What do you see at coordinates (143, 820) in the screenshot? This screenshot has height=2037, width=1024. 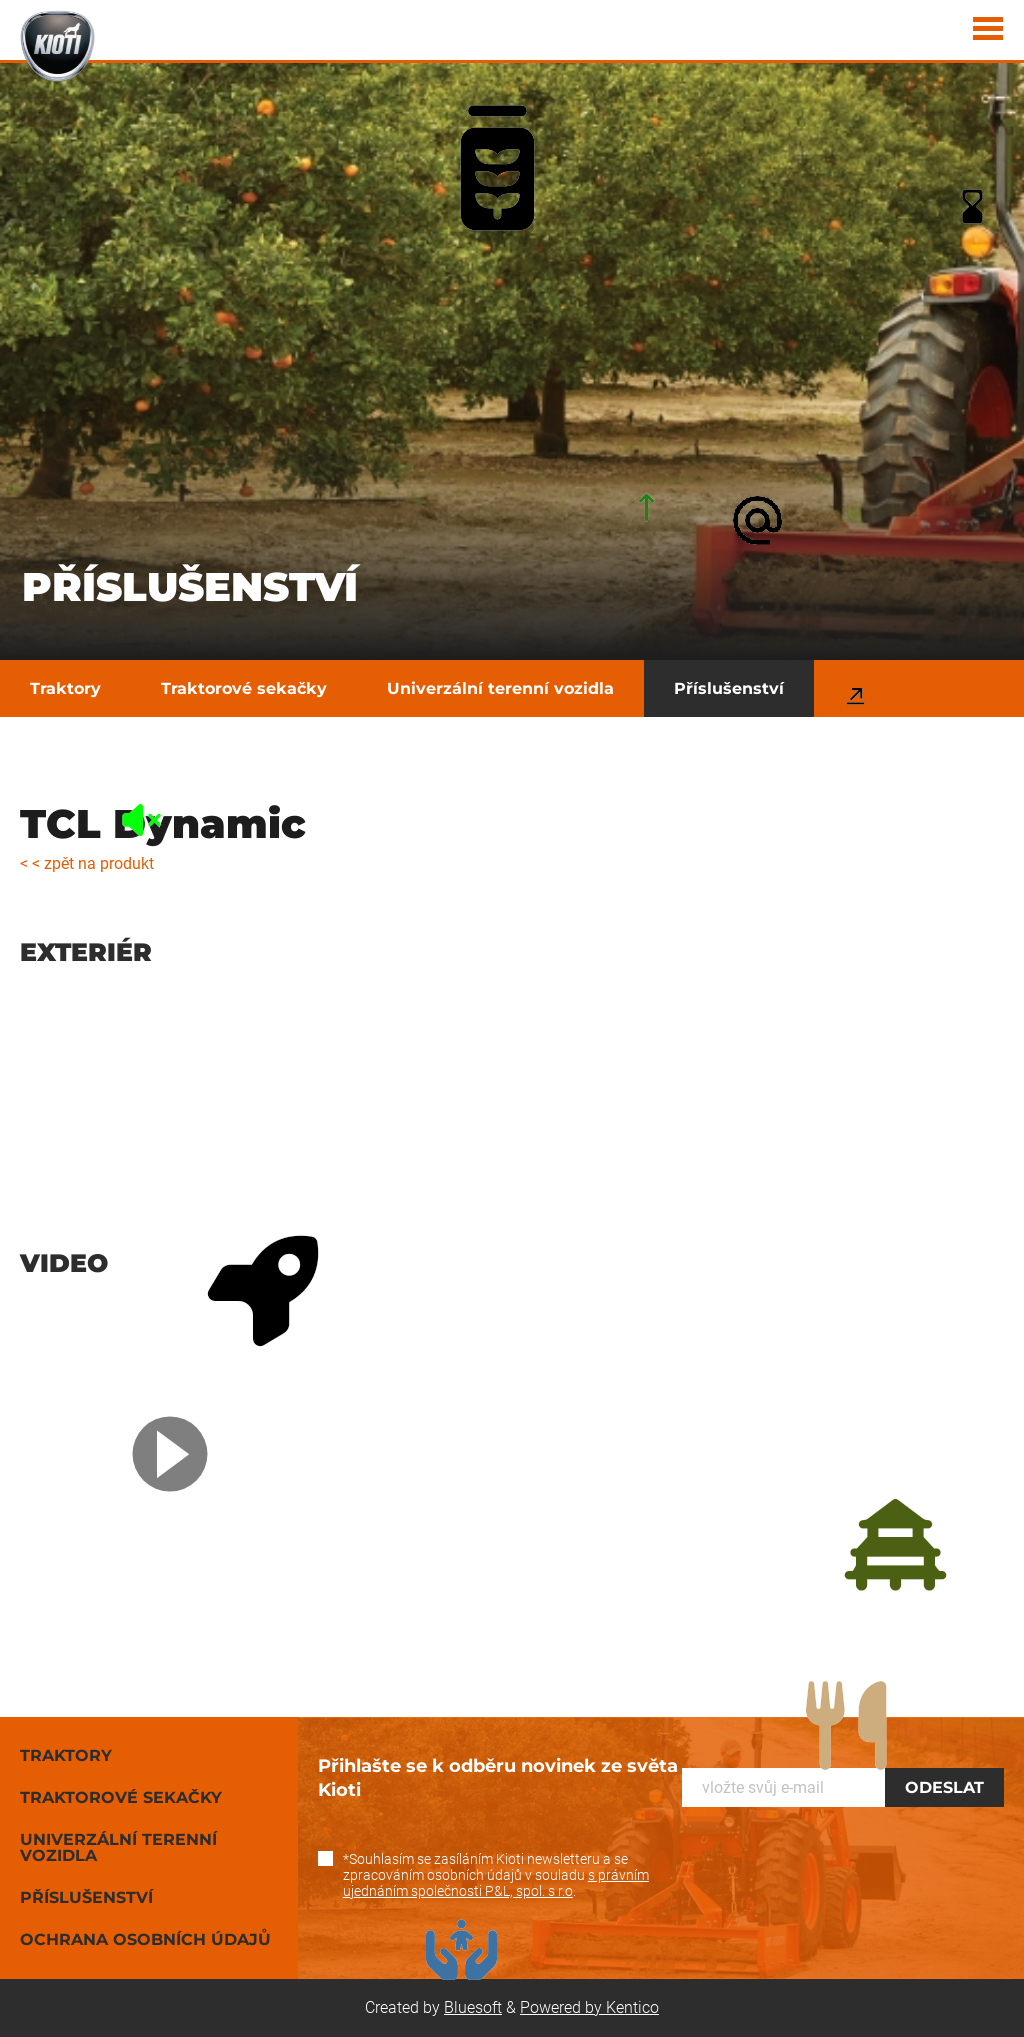 I see `mute audio` at bounding box center [143, 820].